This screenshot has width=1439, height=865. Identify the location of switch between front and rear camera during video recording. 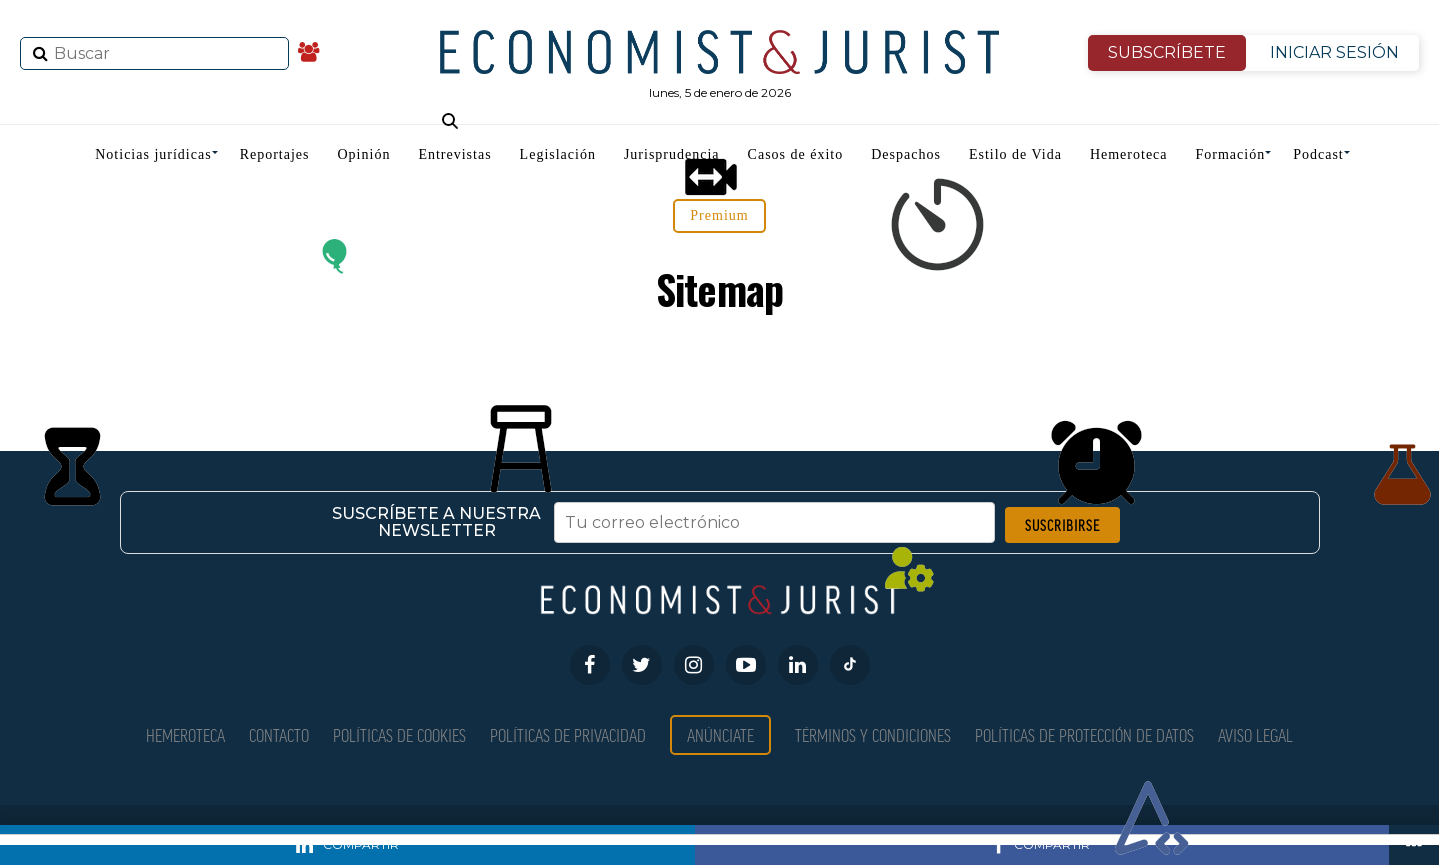
(711, 177).